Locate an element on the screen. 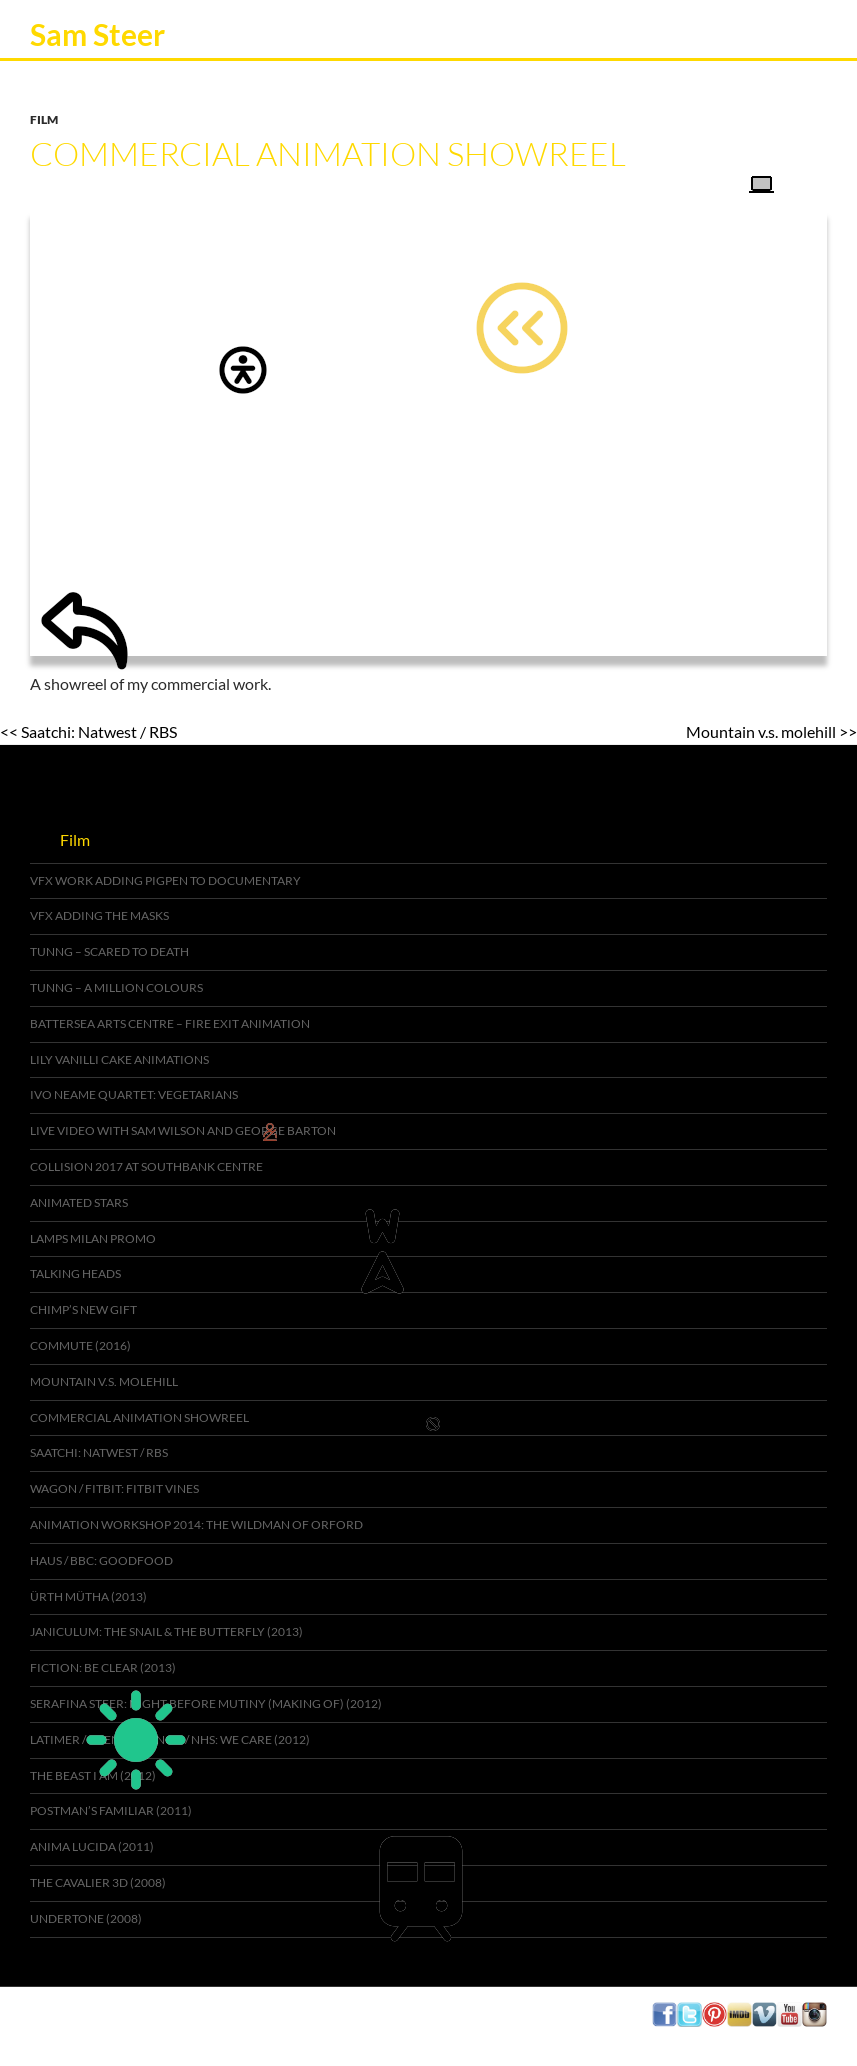 Image resolution: width=857 pixels, height=2066 pixels. block or ban a user is located at coordinates (433, 1424).